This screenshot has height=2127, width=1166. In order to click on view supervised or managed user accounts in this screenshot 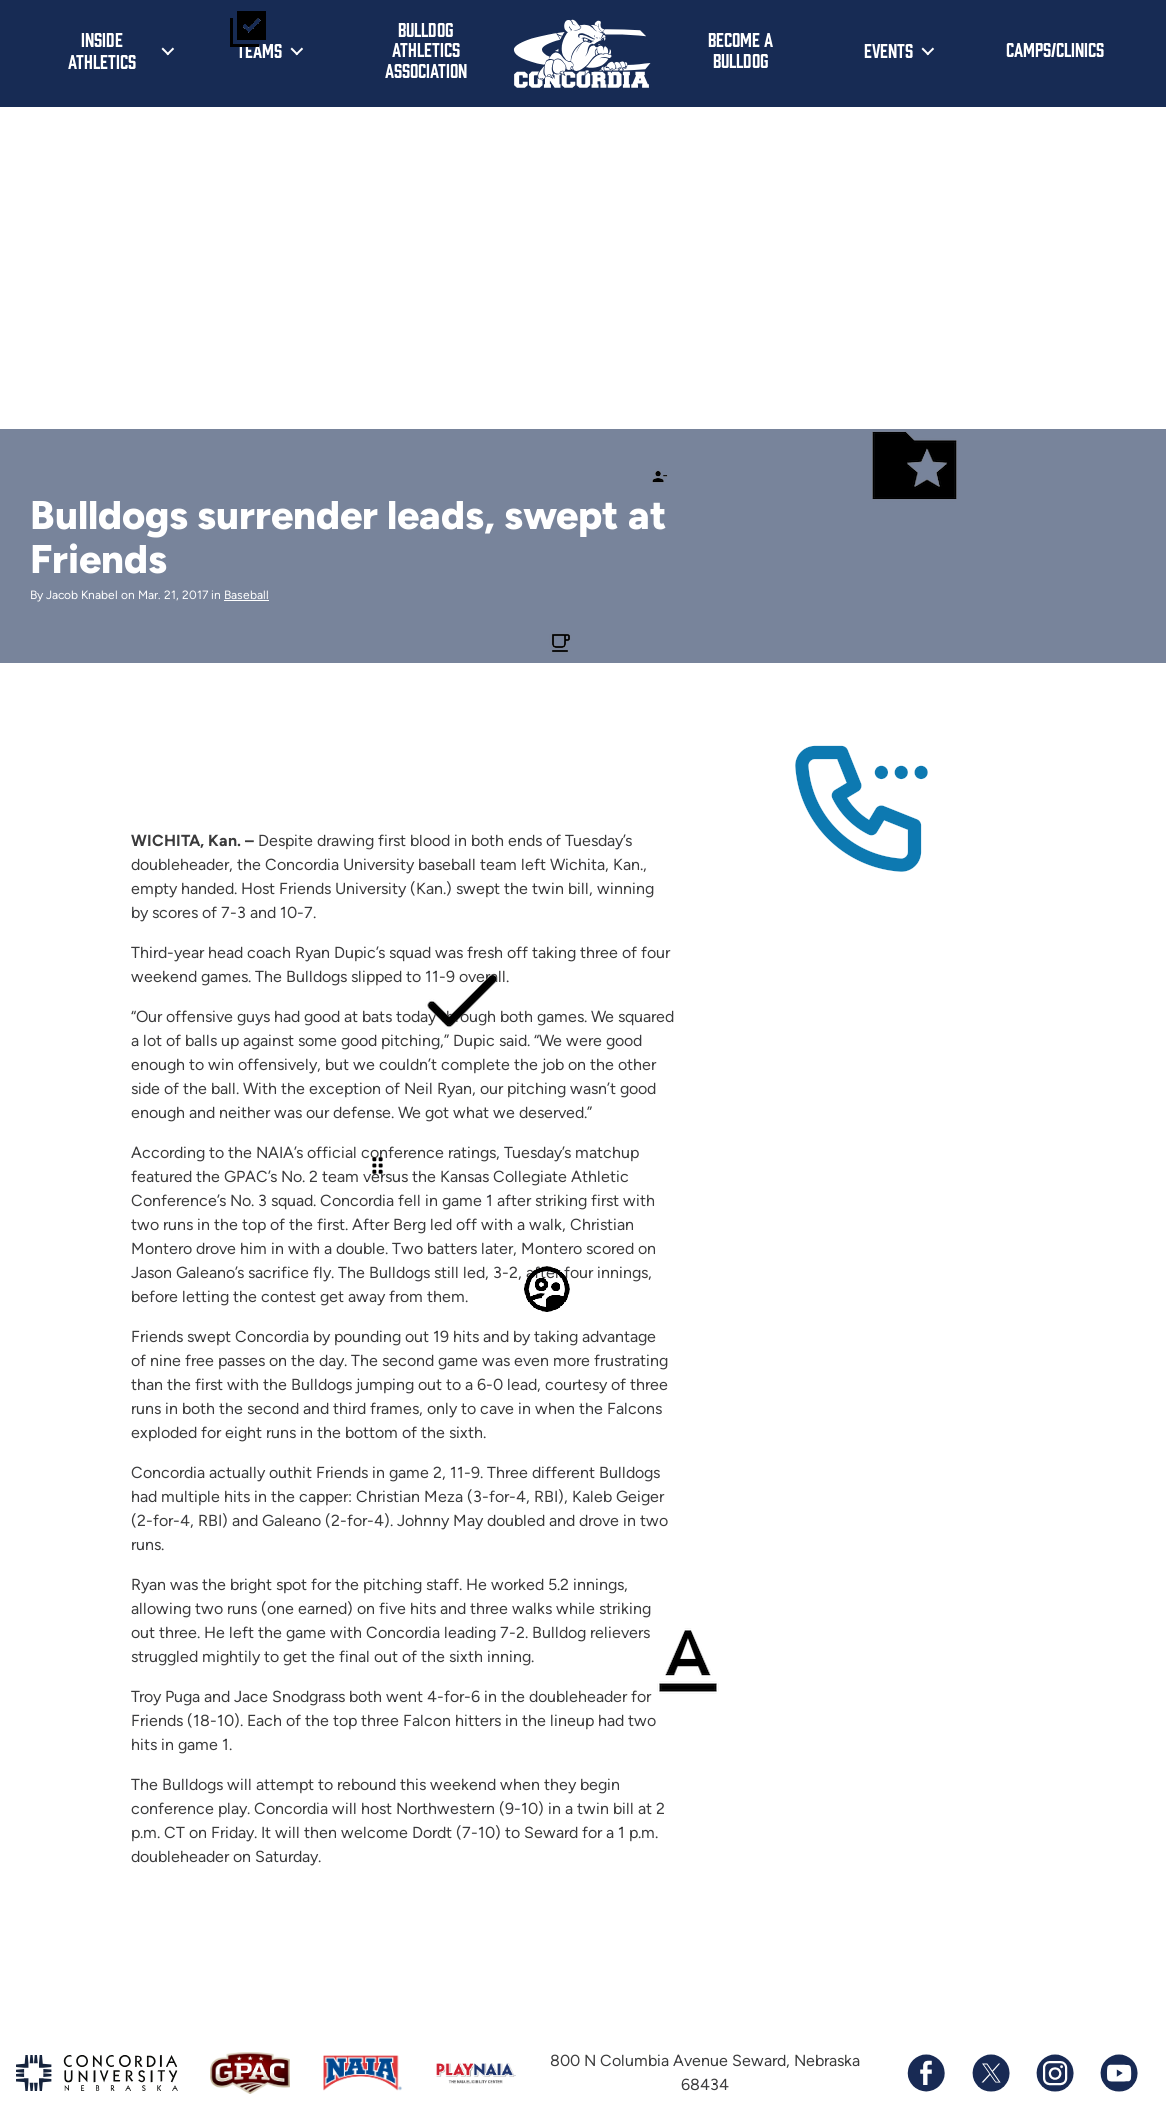, I will do `click(547, 1289)`.